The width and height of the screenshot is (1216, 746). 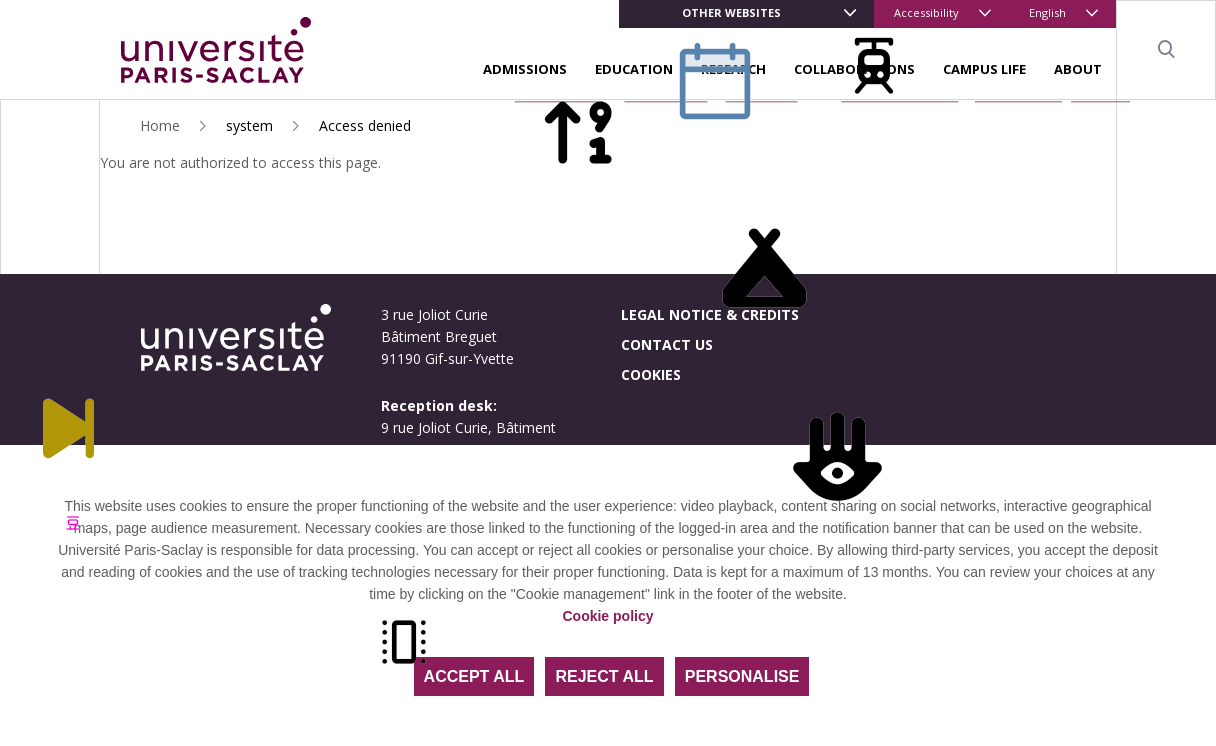 What do you see at coordinates (715, 84) in the screenshot?
I see `view or open calendar` at bounding box center [715, 84].